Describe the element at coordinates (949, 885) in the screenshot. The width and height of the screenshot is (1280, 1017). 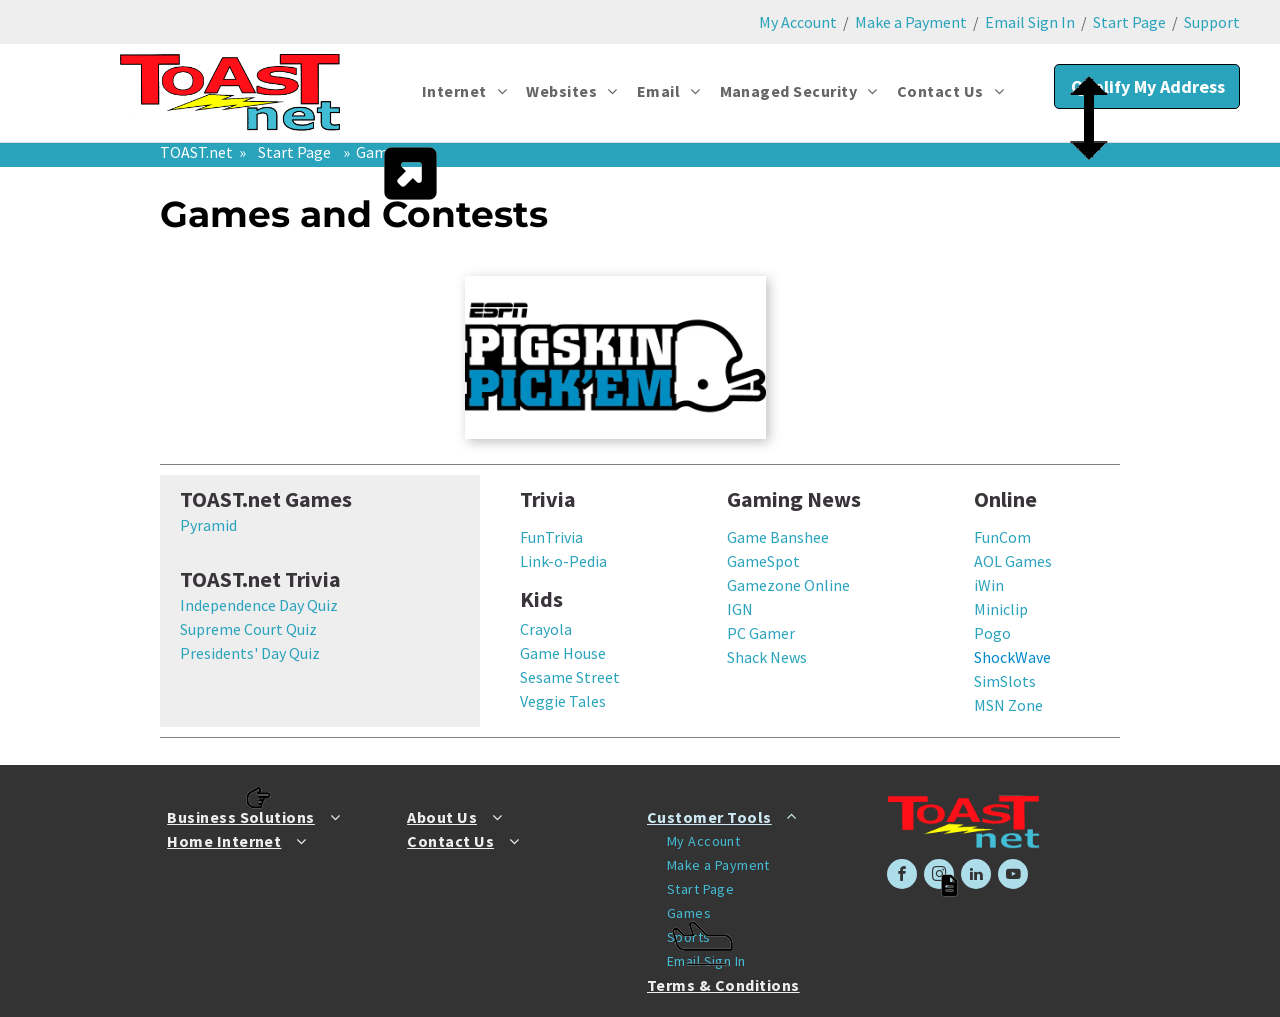
I see `view document details` at that location.